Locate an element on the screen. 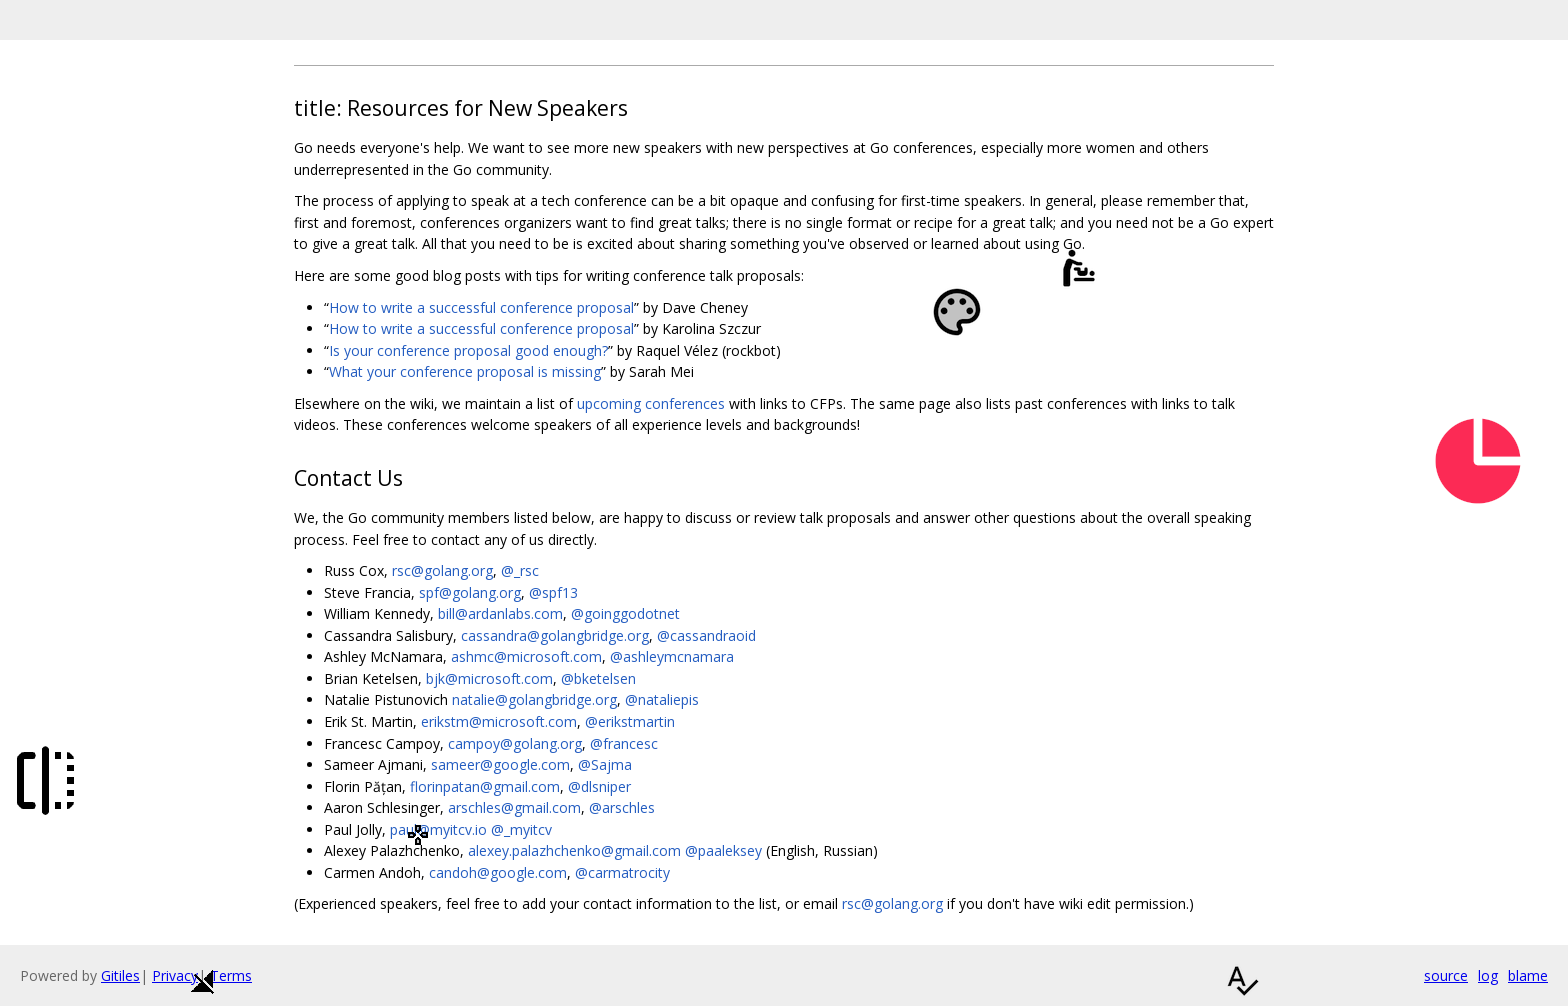 The width and height of the screenshot is (1568, 1006). indicates baby changing station nearby is located at coordinates (1079, 269).